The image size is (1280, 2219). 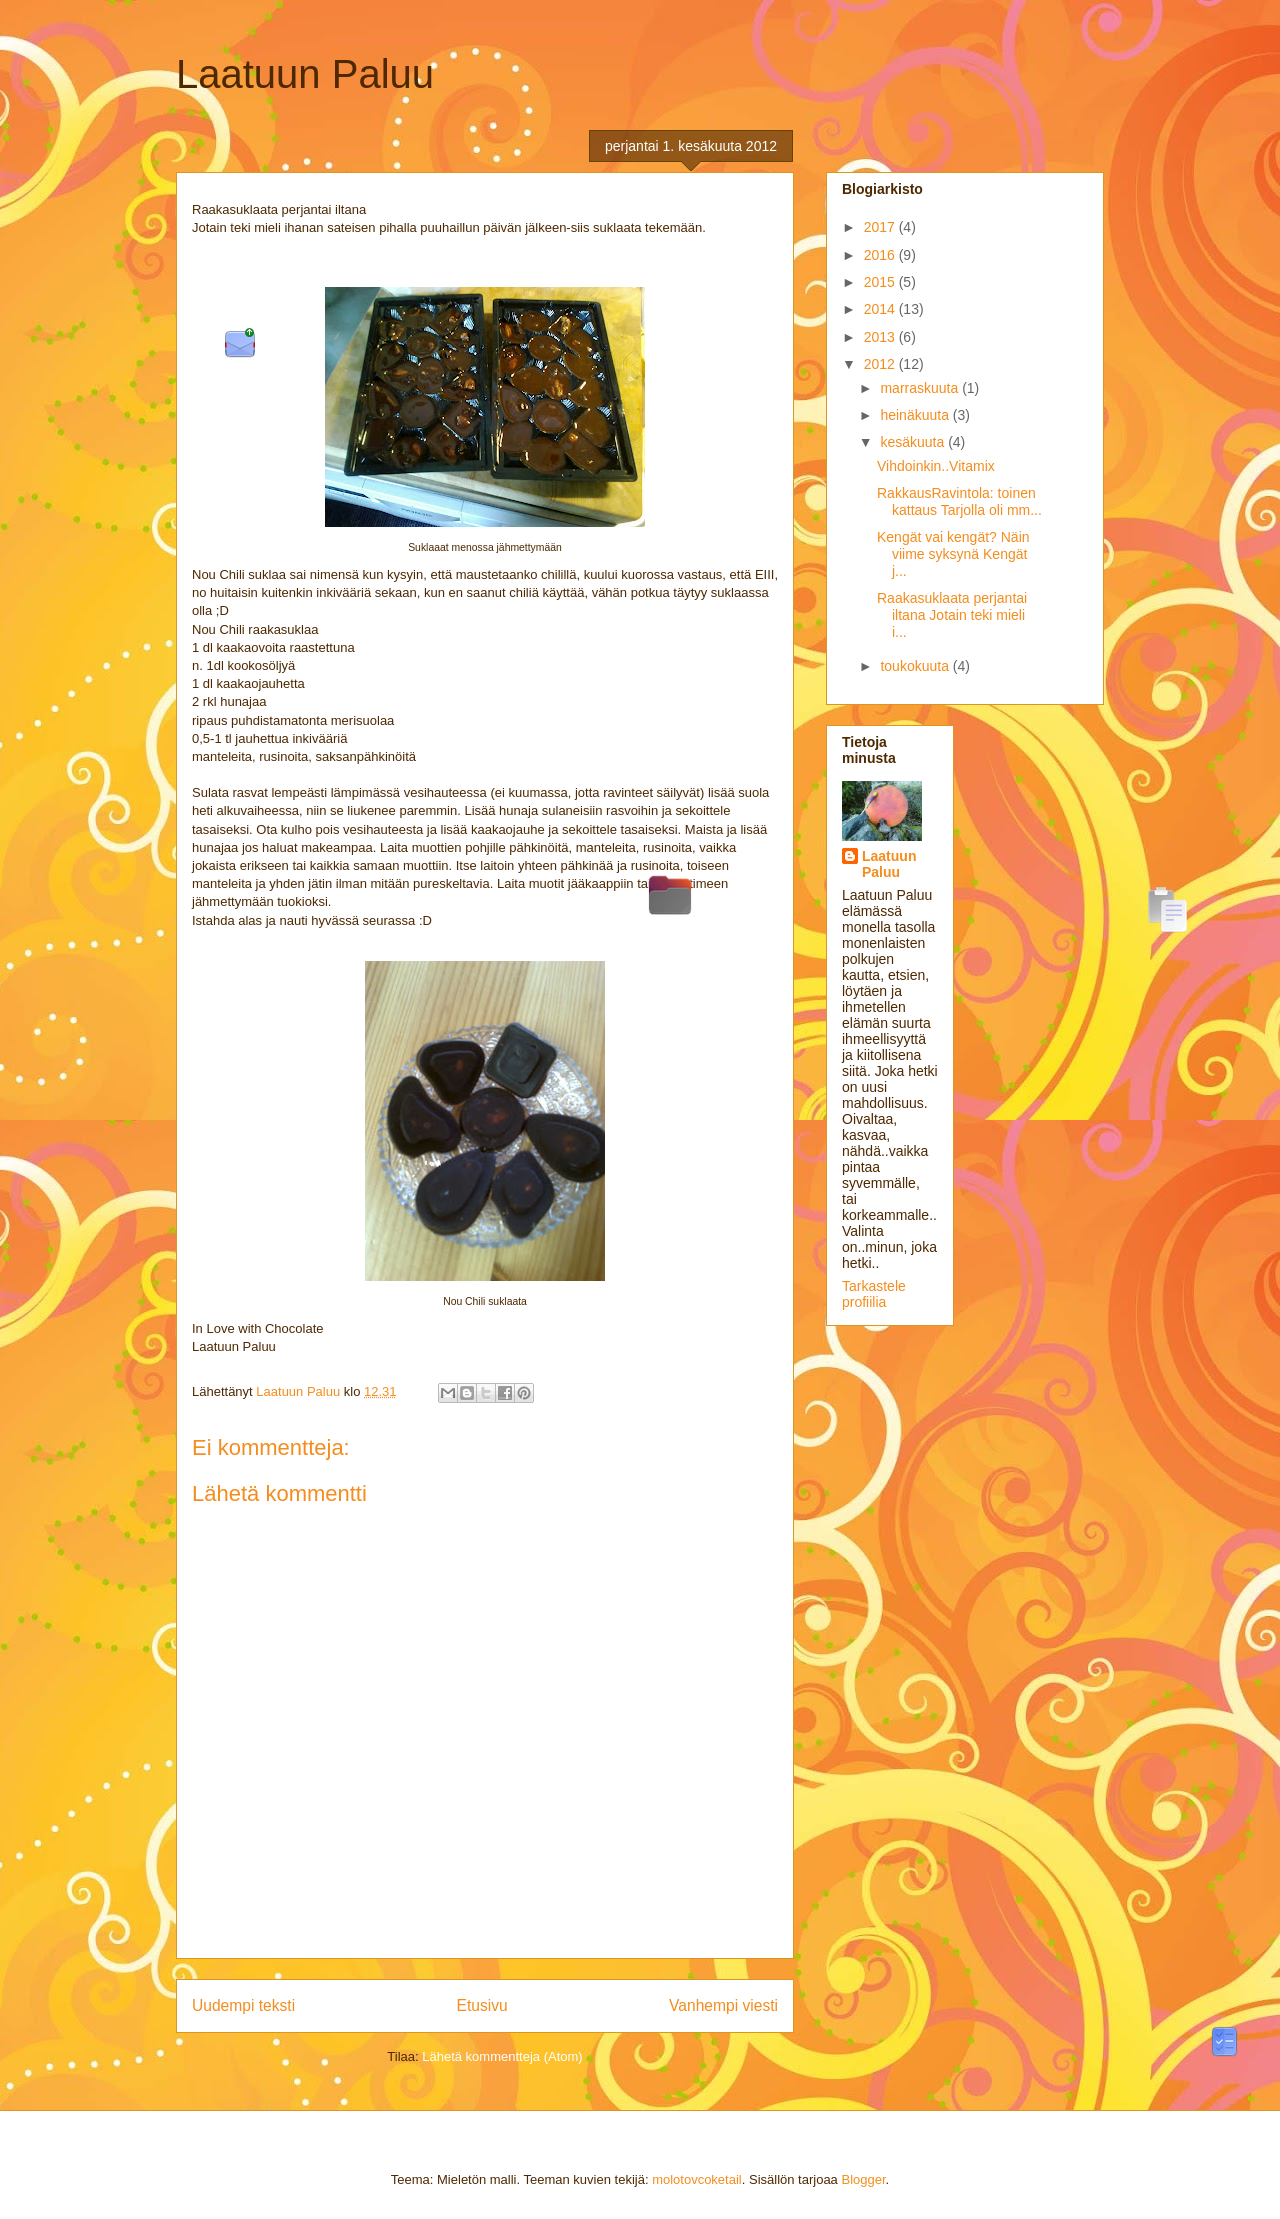 What do you see at coordinates (240, 344) in the screenshot?
I see `message sent successfully` at bounding box center [240, 344].